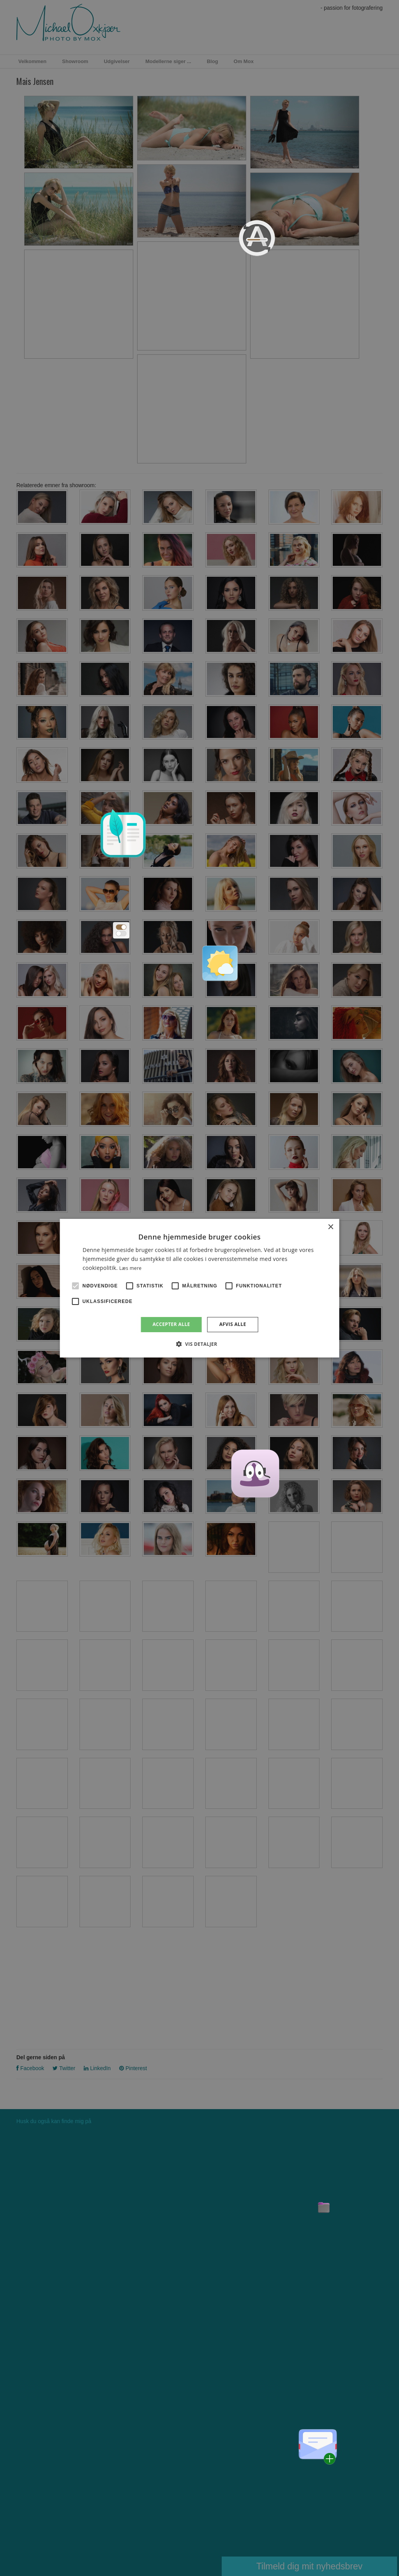 The height and width of the screenshot is (2576, 399). I want to click on open foliate e-book reader app, so click(123, 835).